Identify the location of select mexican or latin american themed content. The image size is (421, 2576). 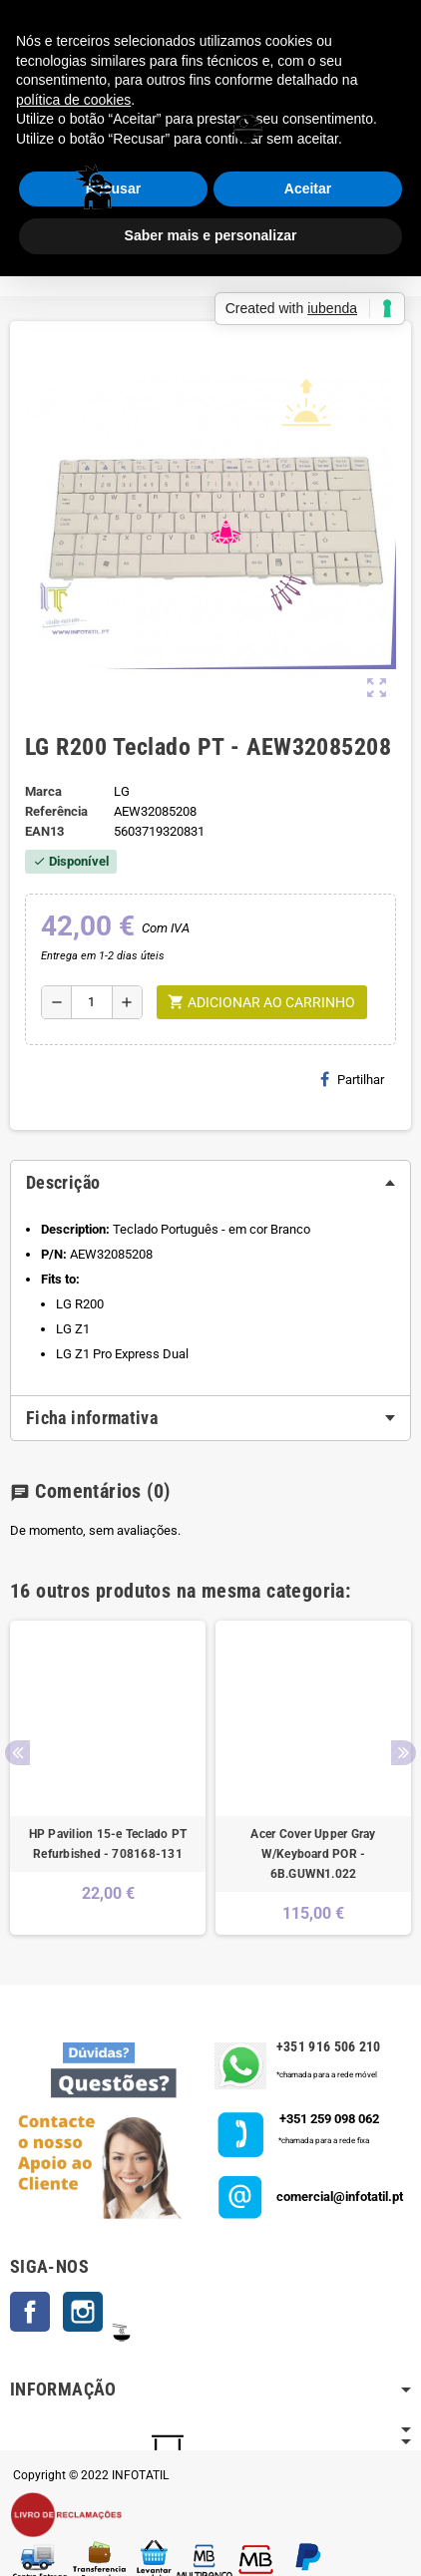
(225, 532).